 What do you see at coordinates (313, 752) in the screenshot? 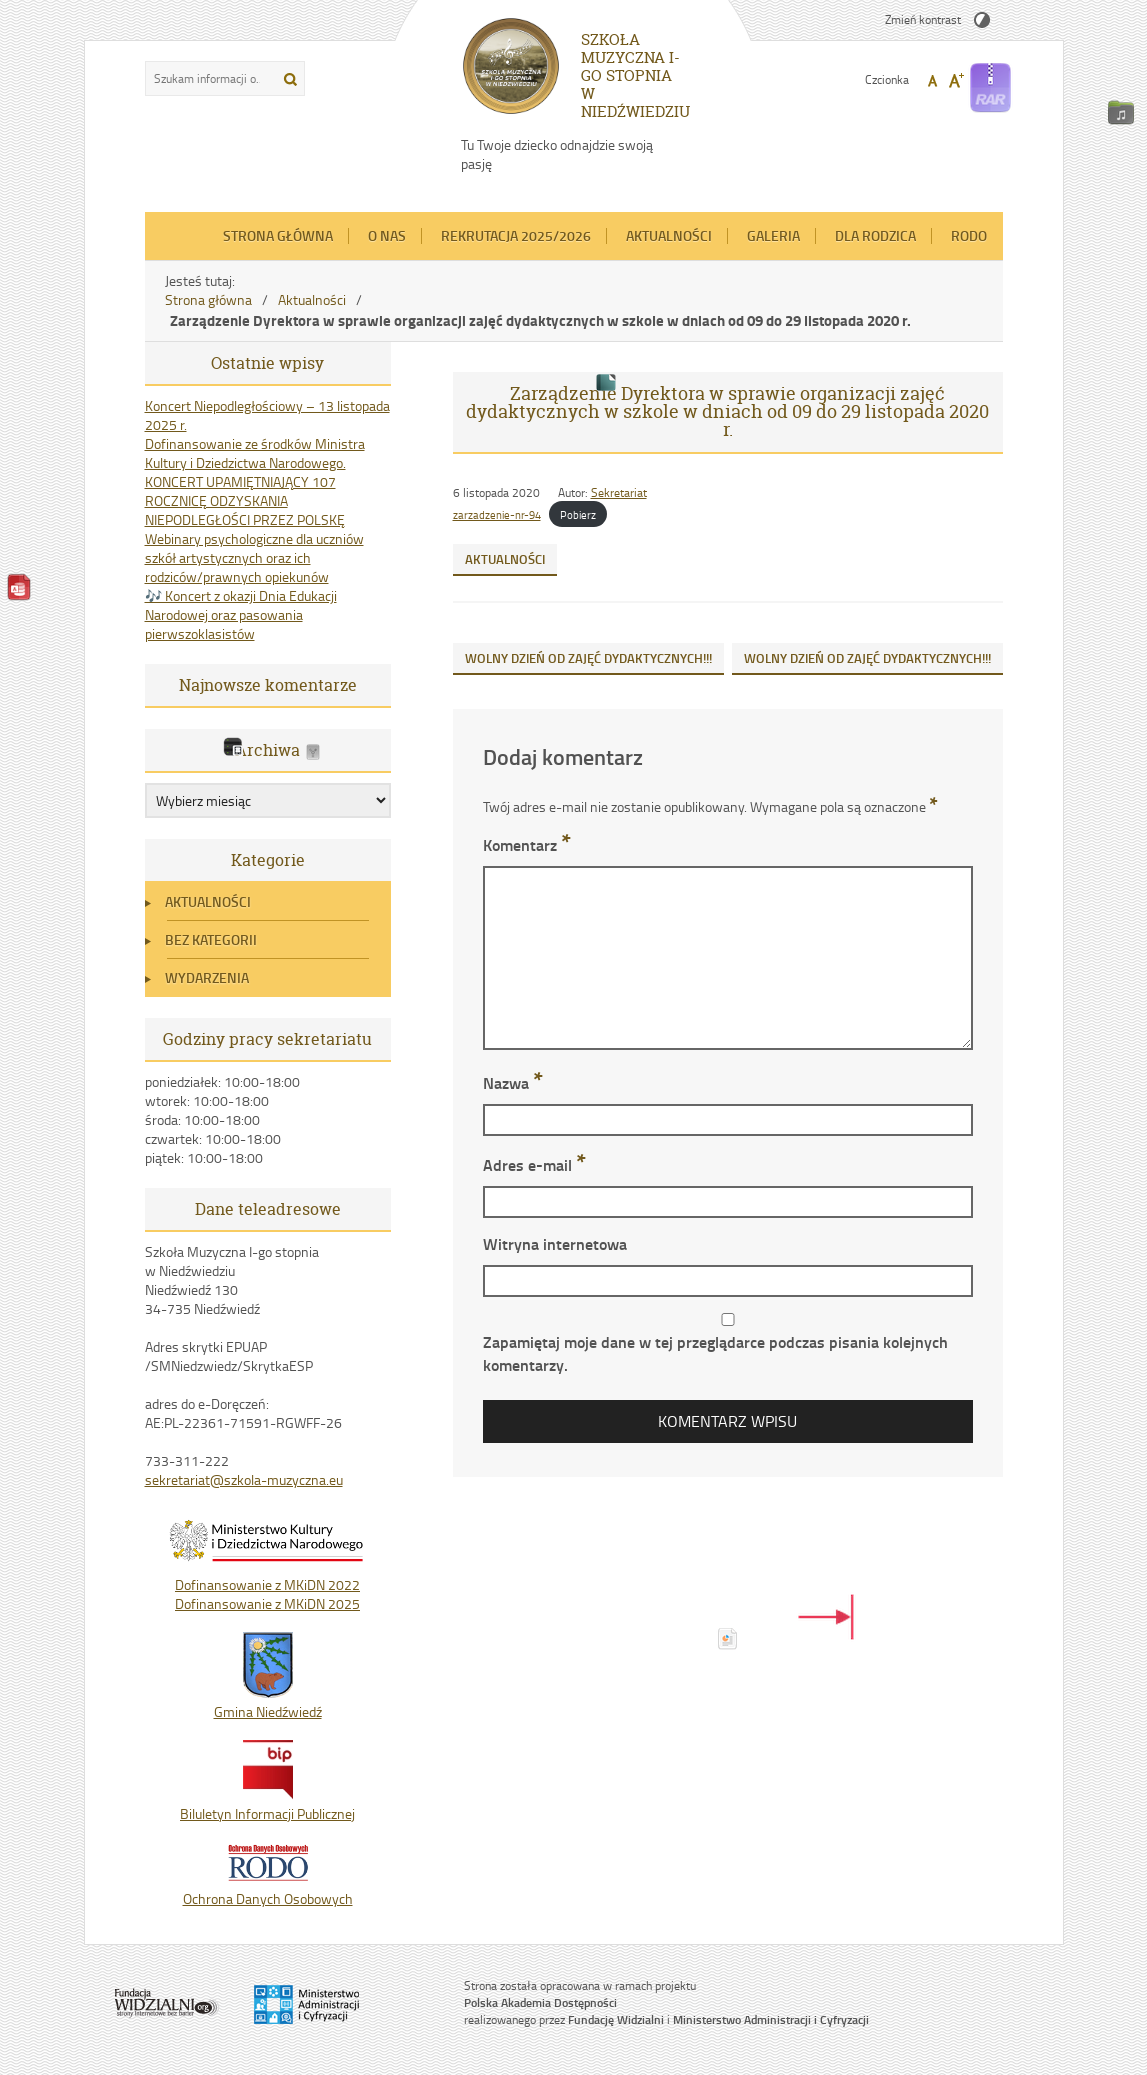
I see `access firewire external hard drive` at bounding box center [313, 752].